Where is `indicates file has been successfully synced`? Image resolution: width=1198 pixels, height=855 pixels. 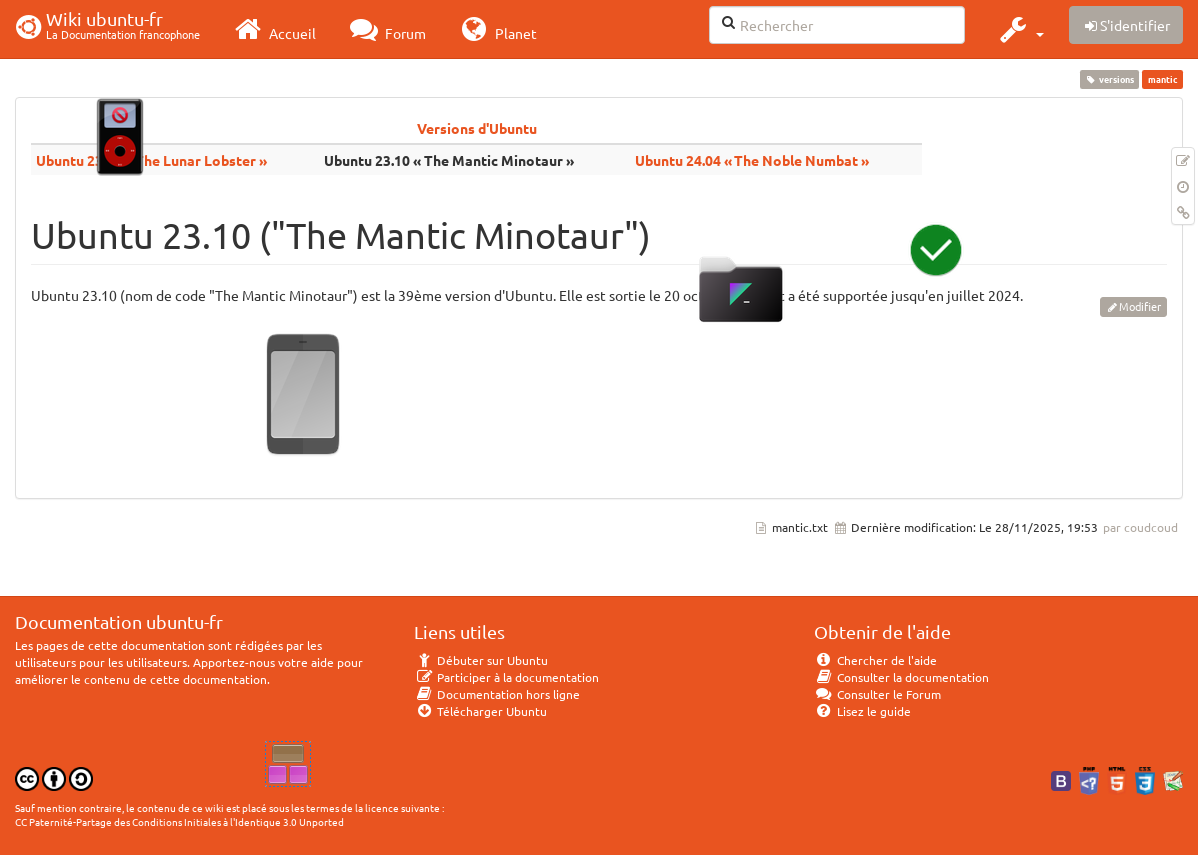 indicates file has been successfully synced is located at coordinates (936, 250).